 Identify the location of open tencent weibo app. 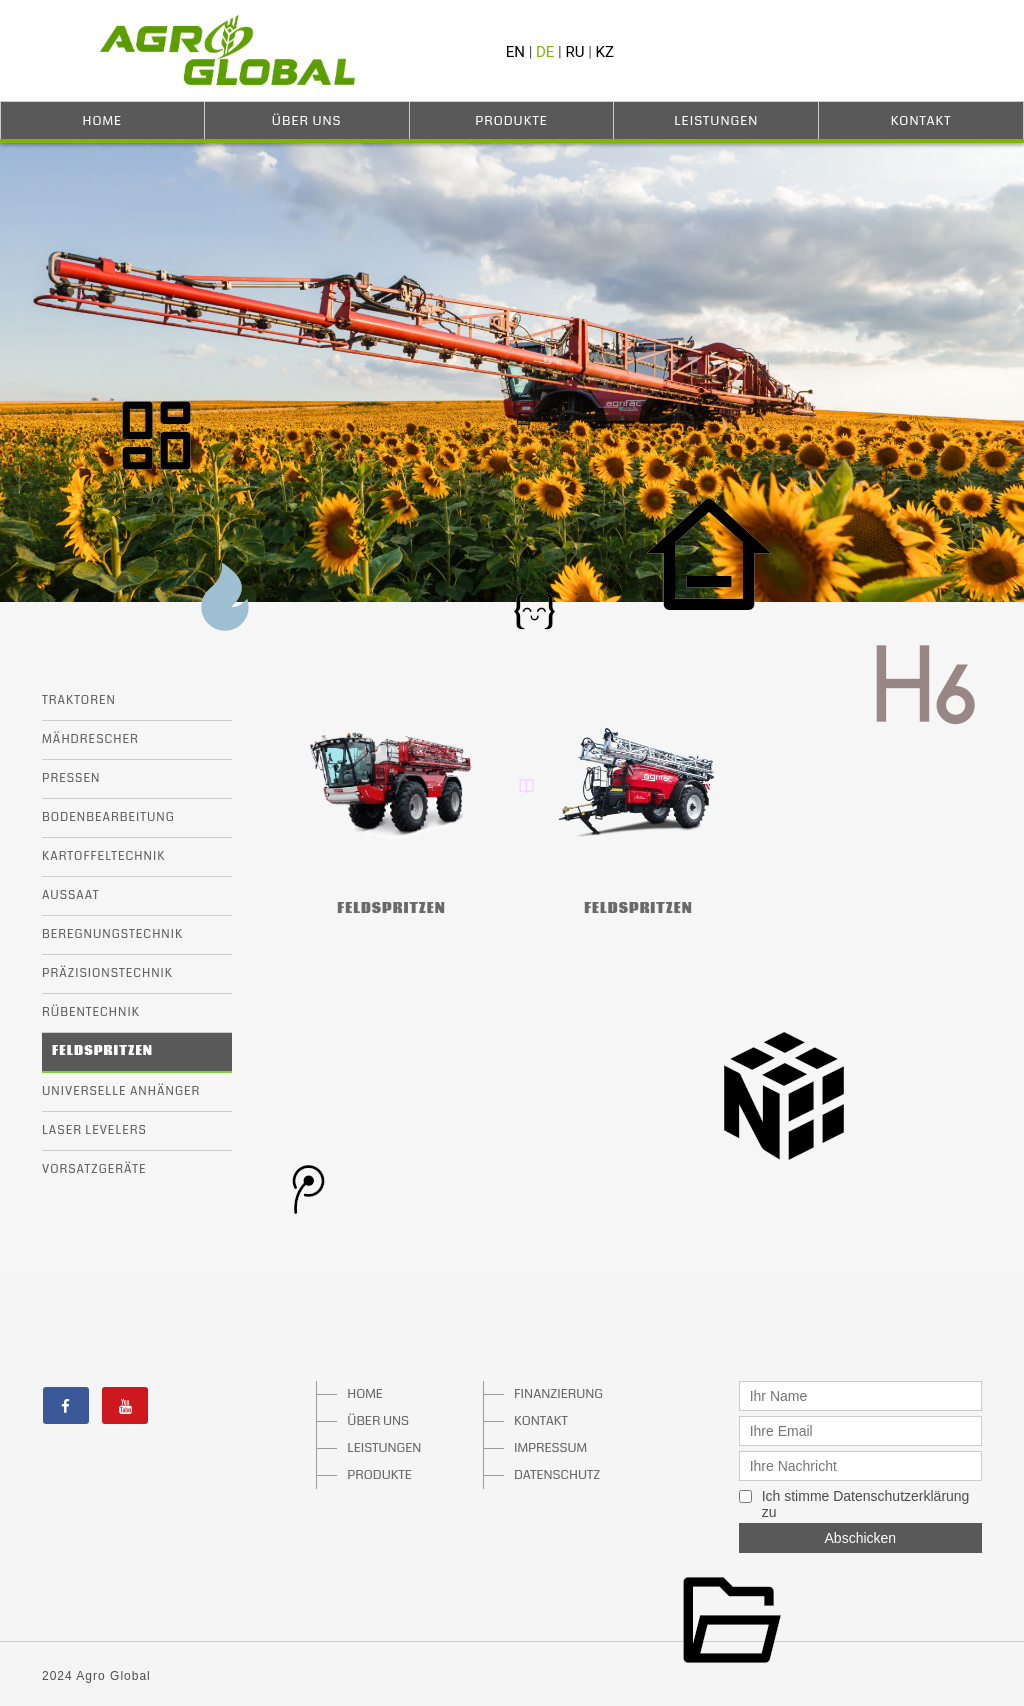
(308, 1189).